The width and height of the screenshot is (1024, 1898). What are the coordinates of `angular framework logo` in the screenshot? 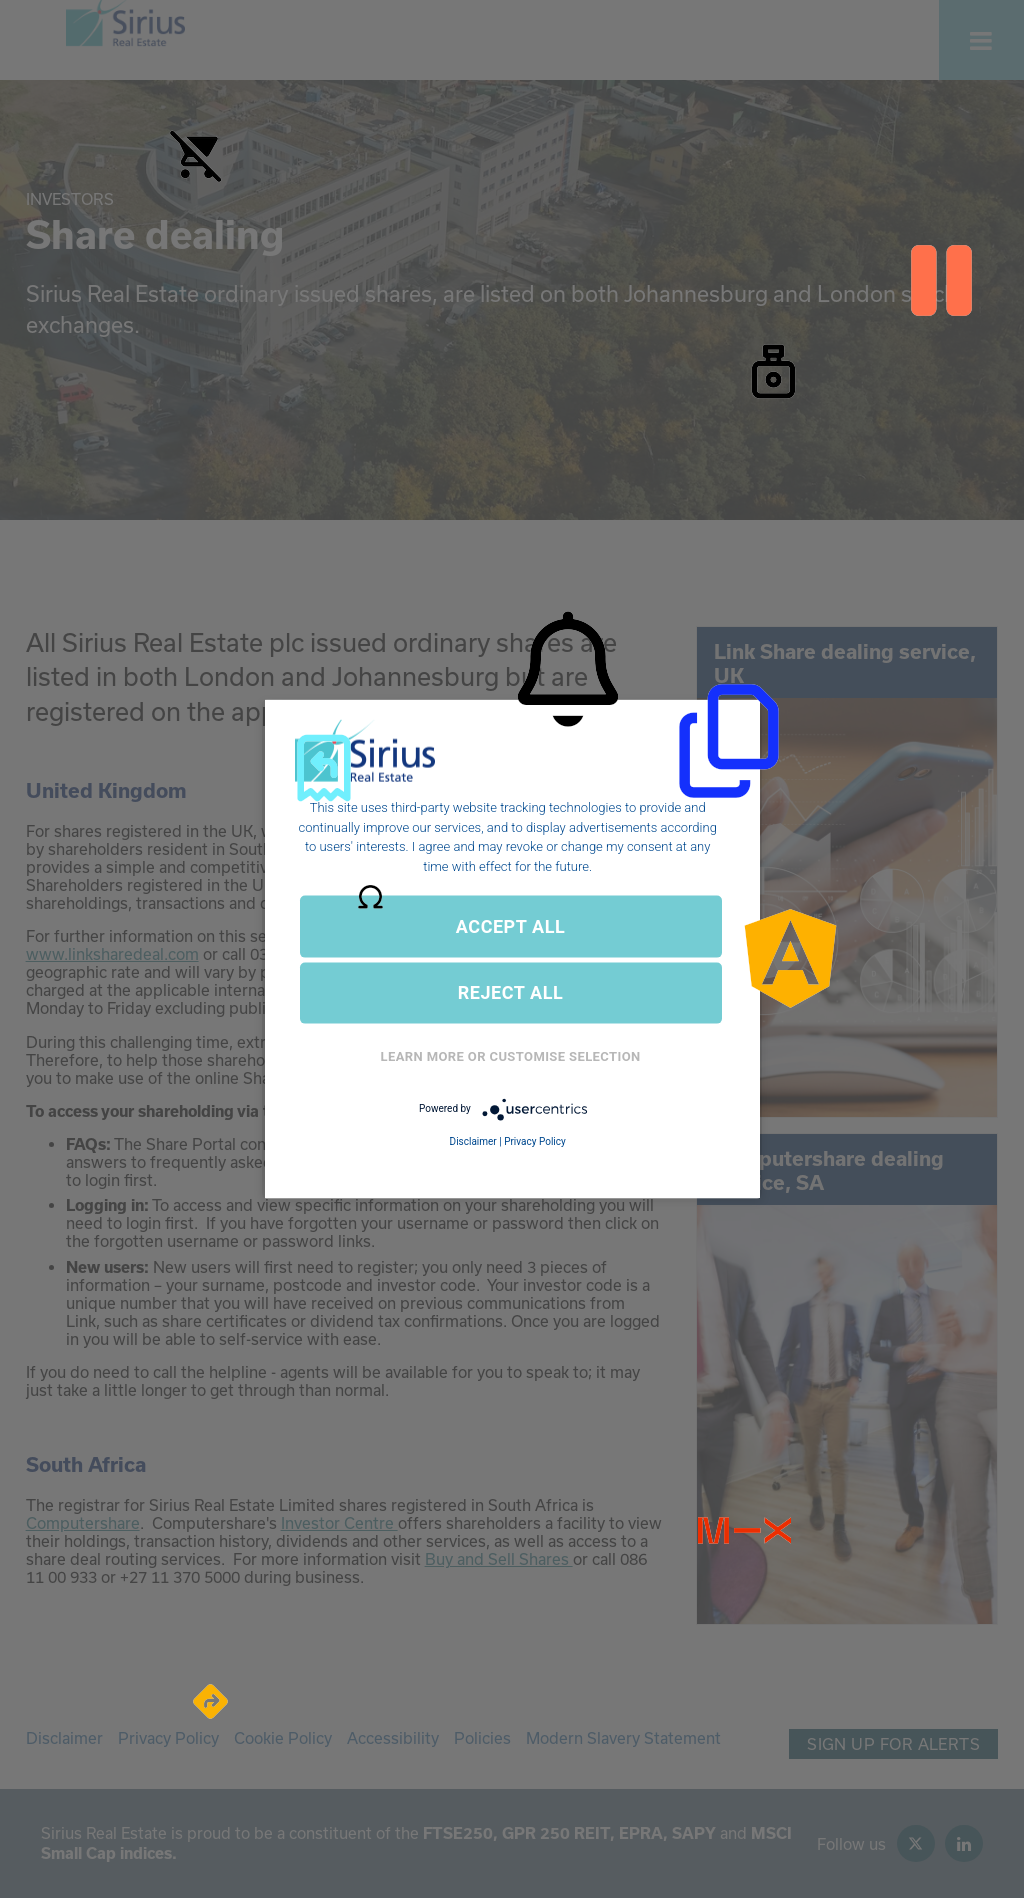 It's located at (790, 958).